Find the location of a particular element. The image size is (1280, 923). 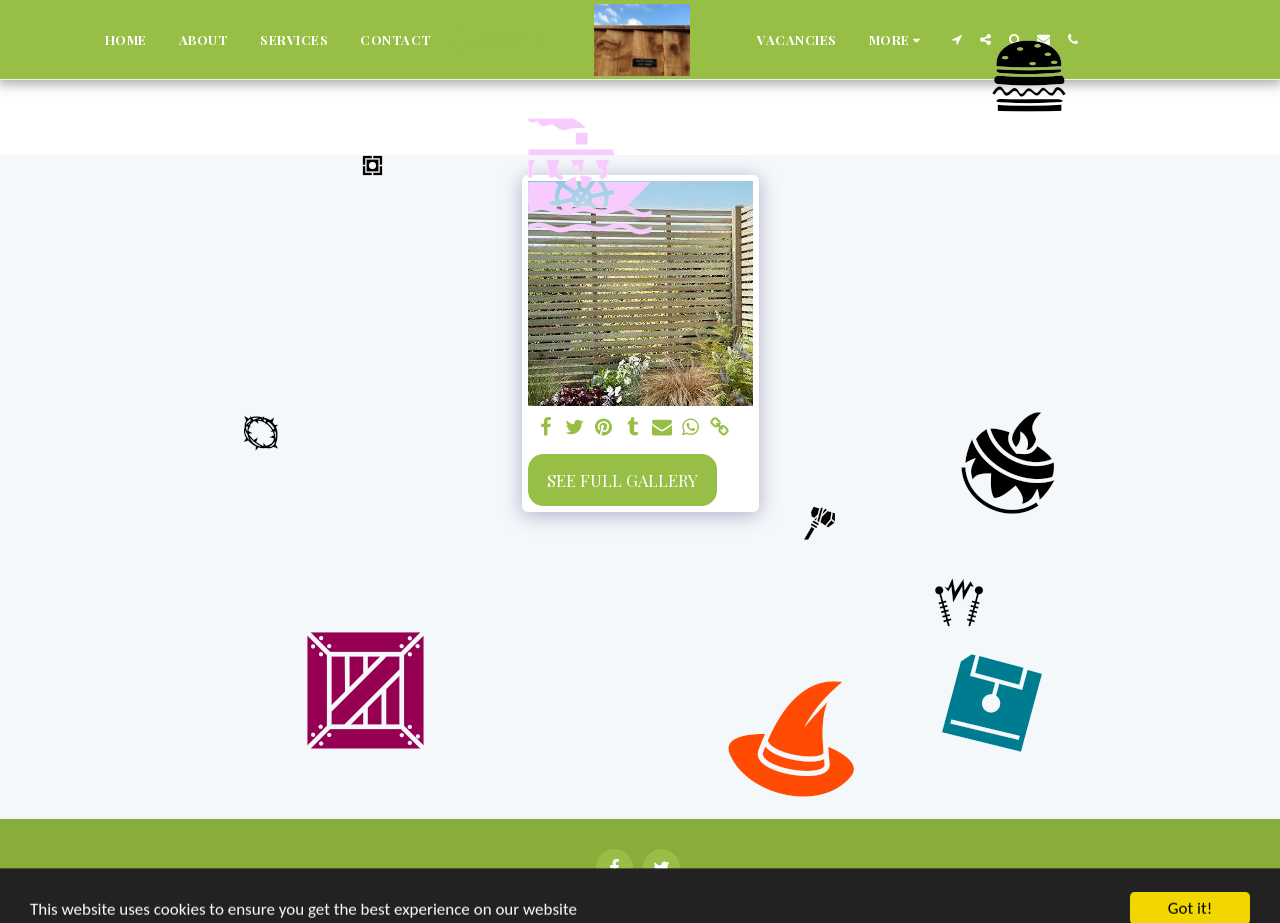

focus or target selection tool is located at coordinates (372, 165).